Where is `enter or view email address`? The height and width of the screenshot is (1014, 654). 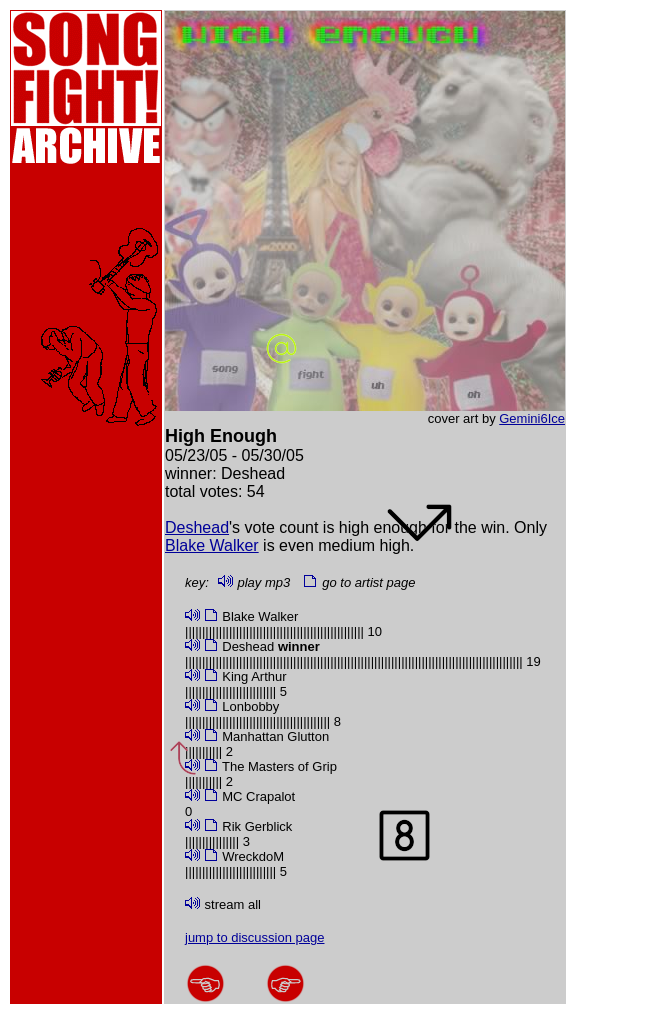 enter or view email address is located at coordinates (281, 348).